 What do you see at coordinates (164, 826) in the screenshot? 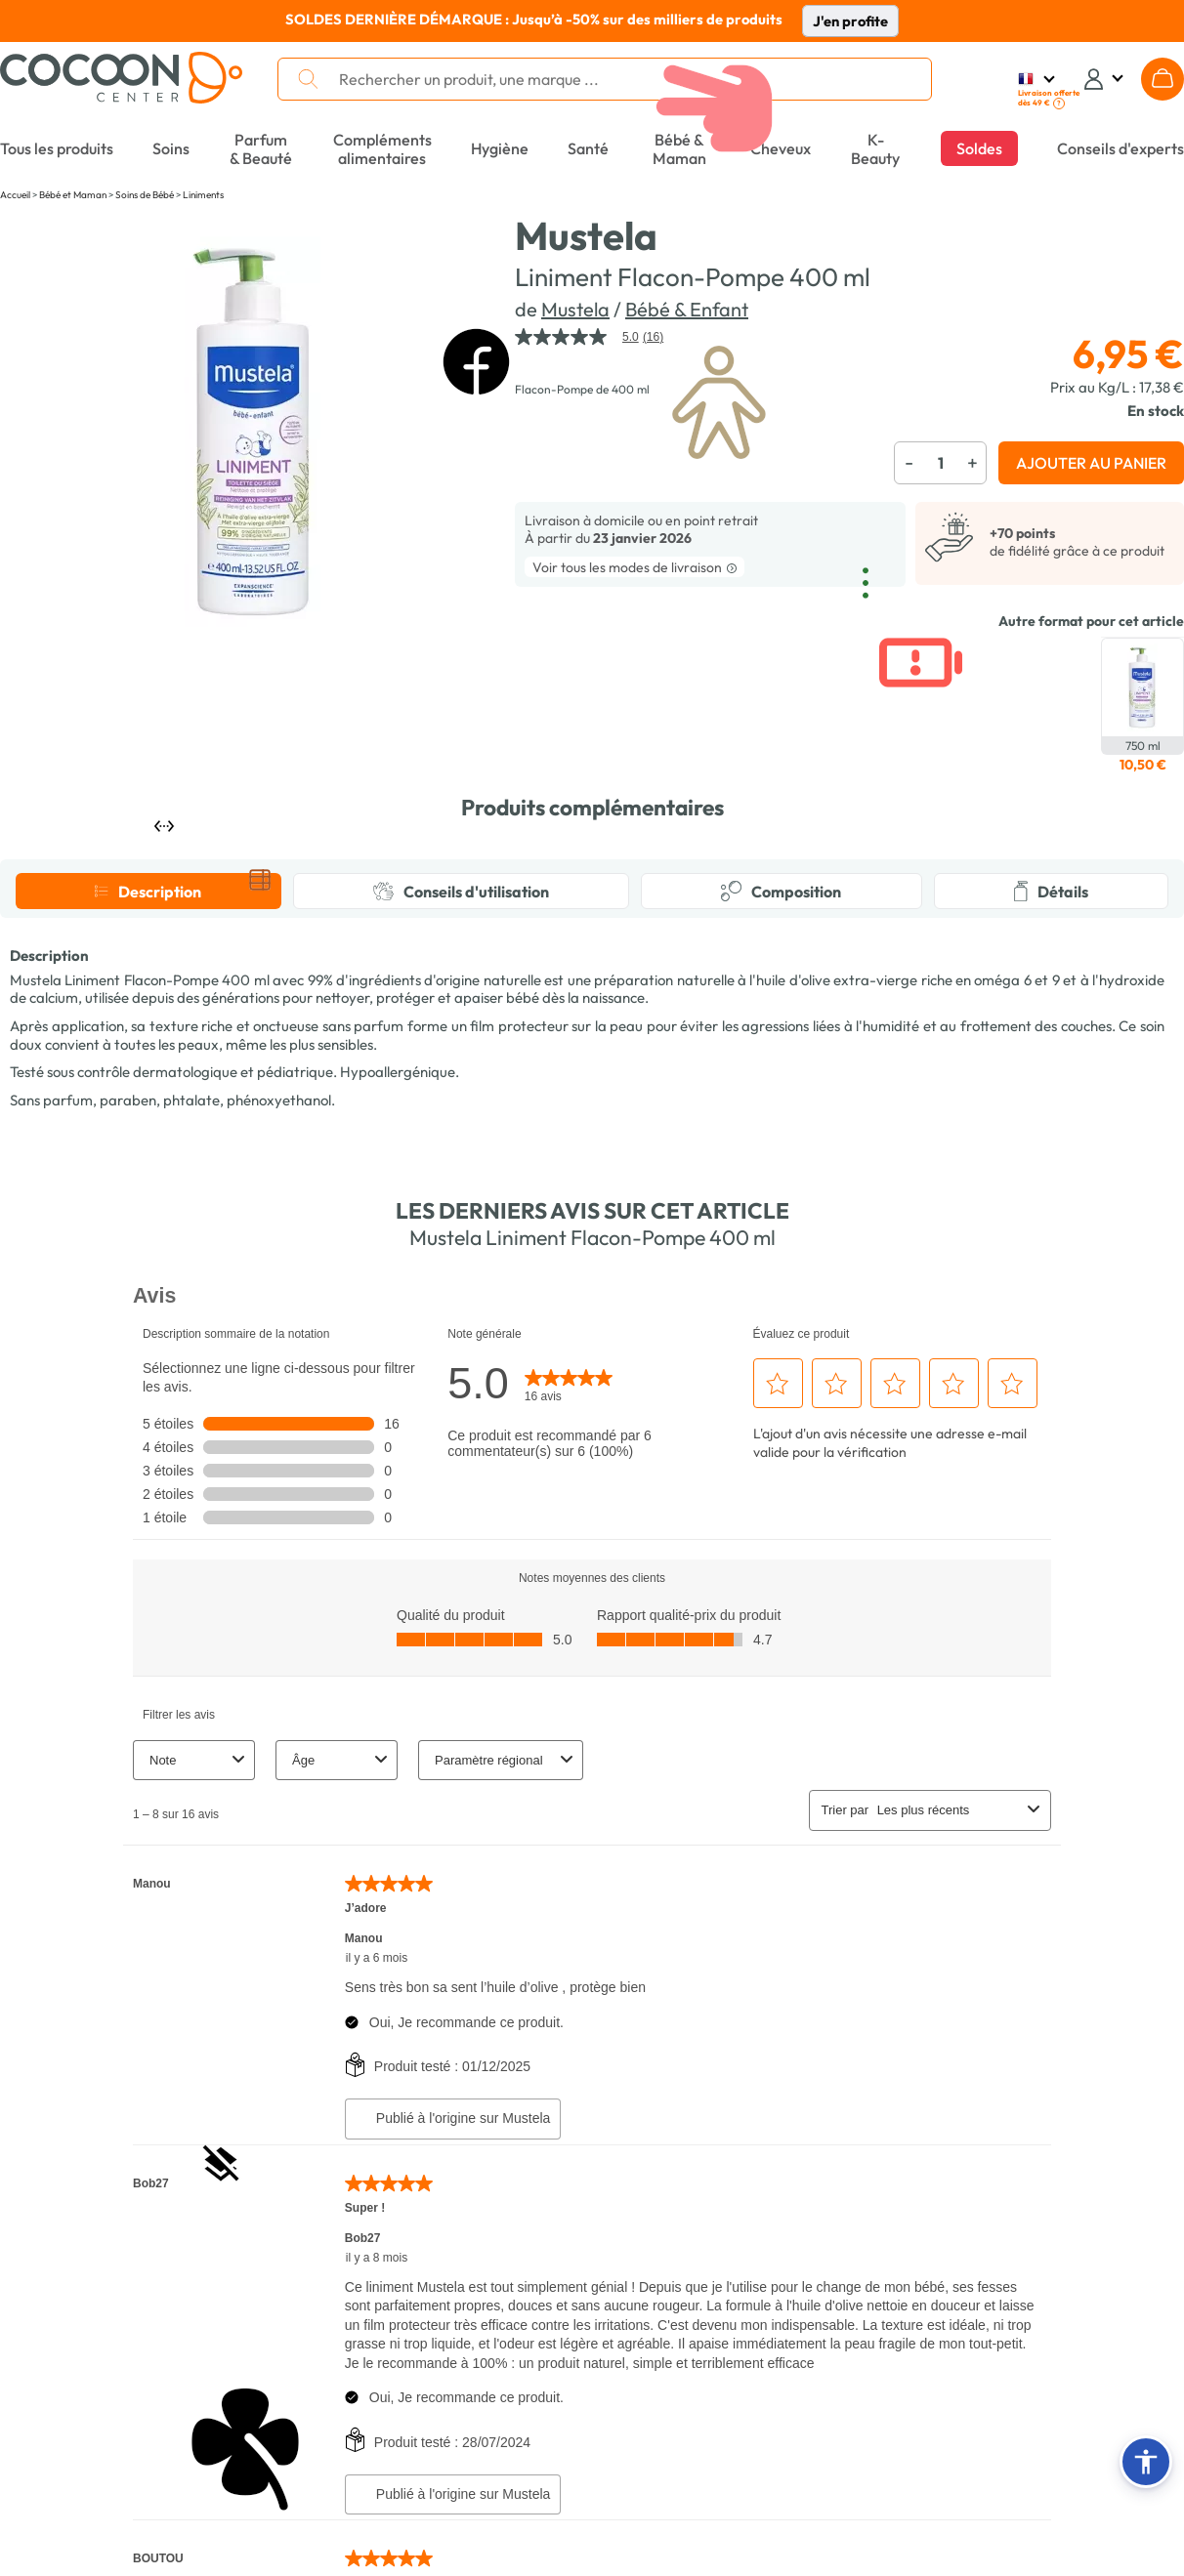
I see `access ethernet or wired network settings` at bounding box center [164, 826].